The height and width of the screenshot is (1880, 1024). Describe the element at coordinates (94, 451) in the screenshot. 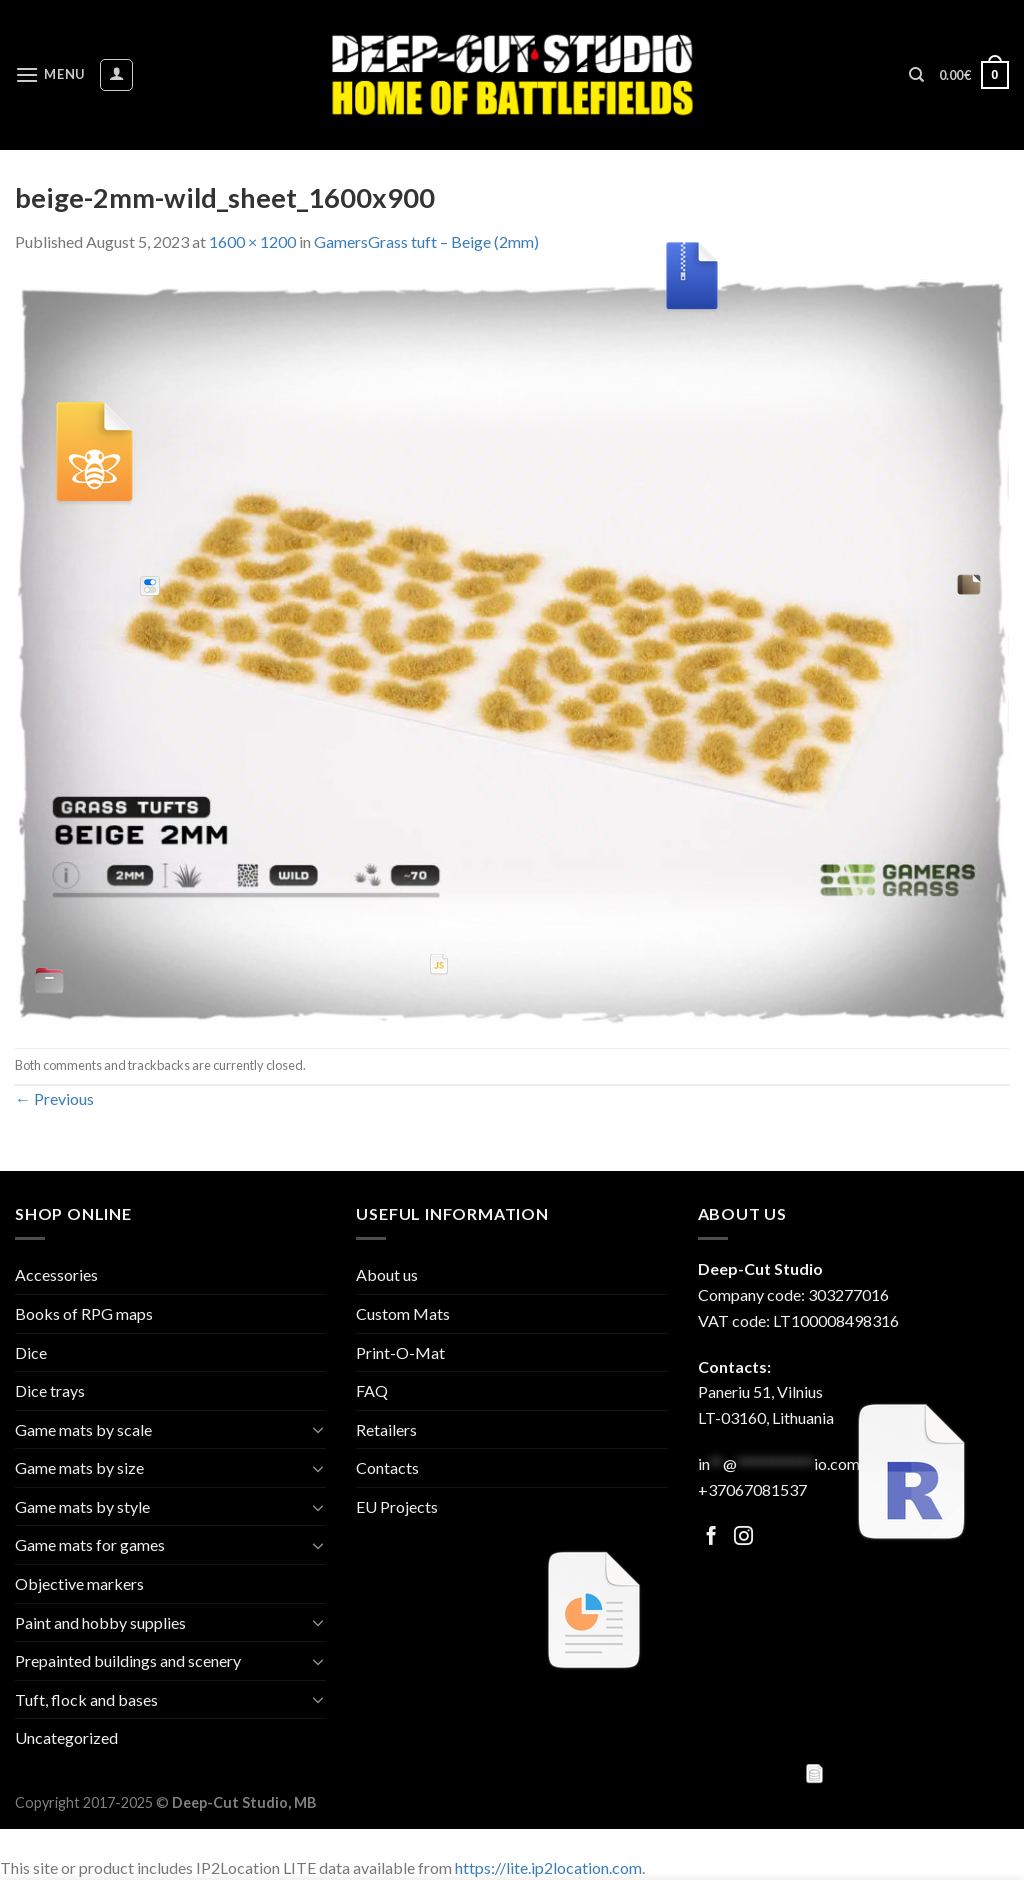

I see `open a freeplane mind mapping file` at that location.